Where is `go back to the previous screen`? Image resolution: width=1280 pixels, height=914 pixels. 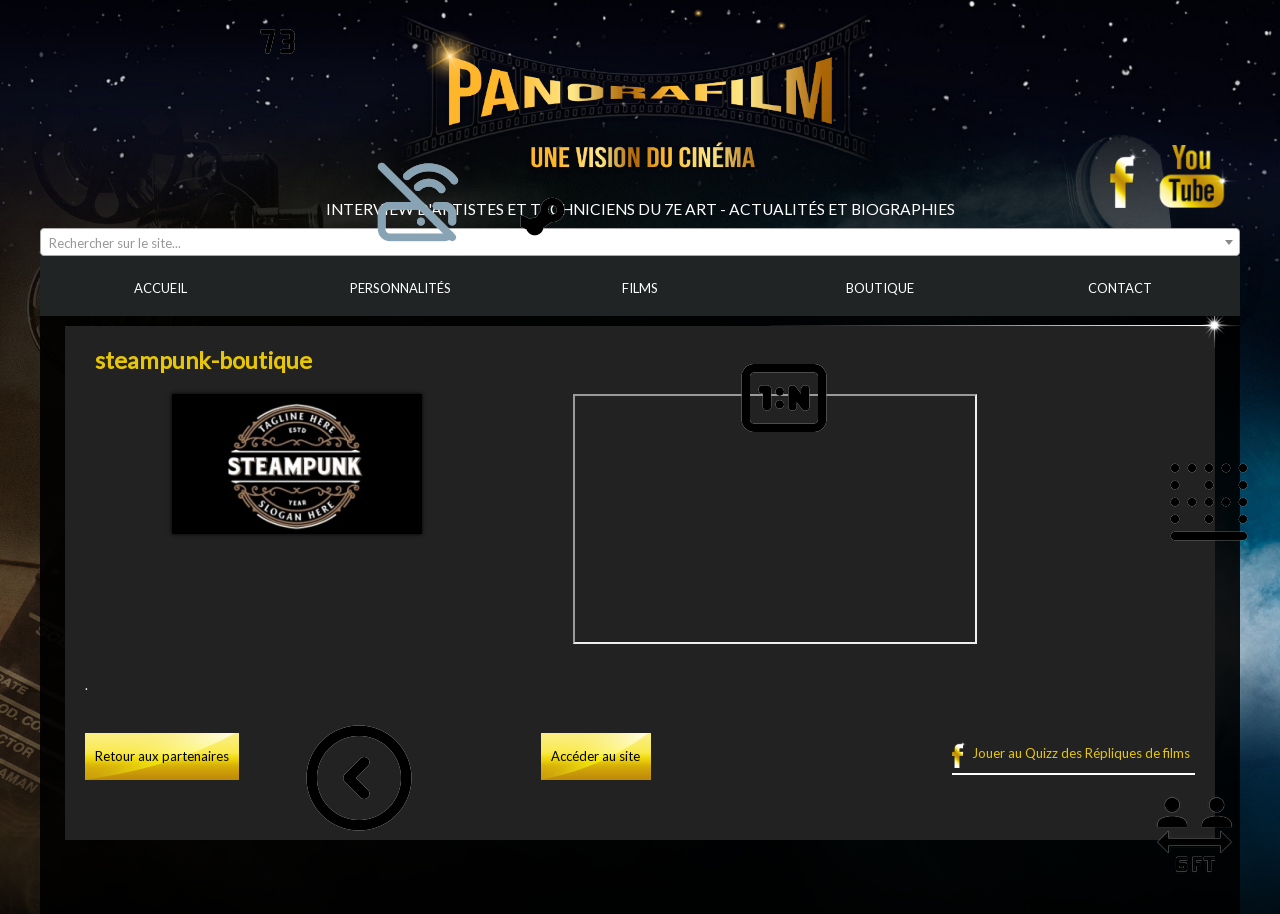 go back to the previous screen is located at coordinates (359, 778).